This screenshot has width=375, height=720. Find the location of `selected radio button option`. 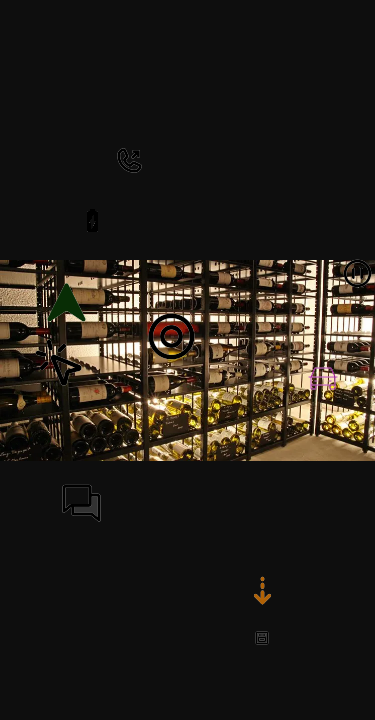

selected radio button option is located at coordinates (171, 336).